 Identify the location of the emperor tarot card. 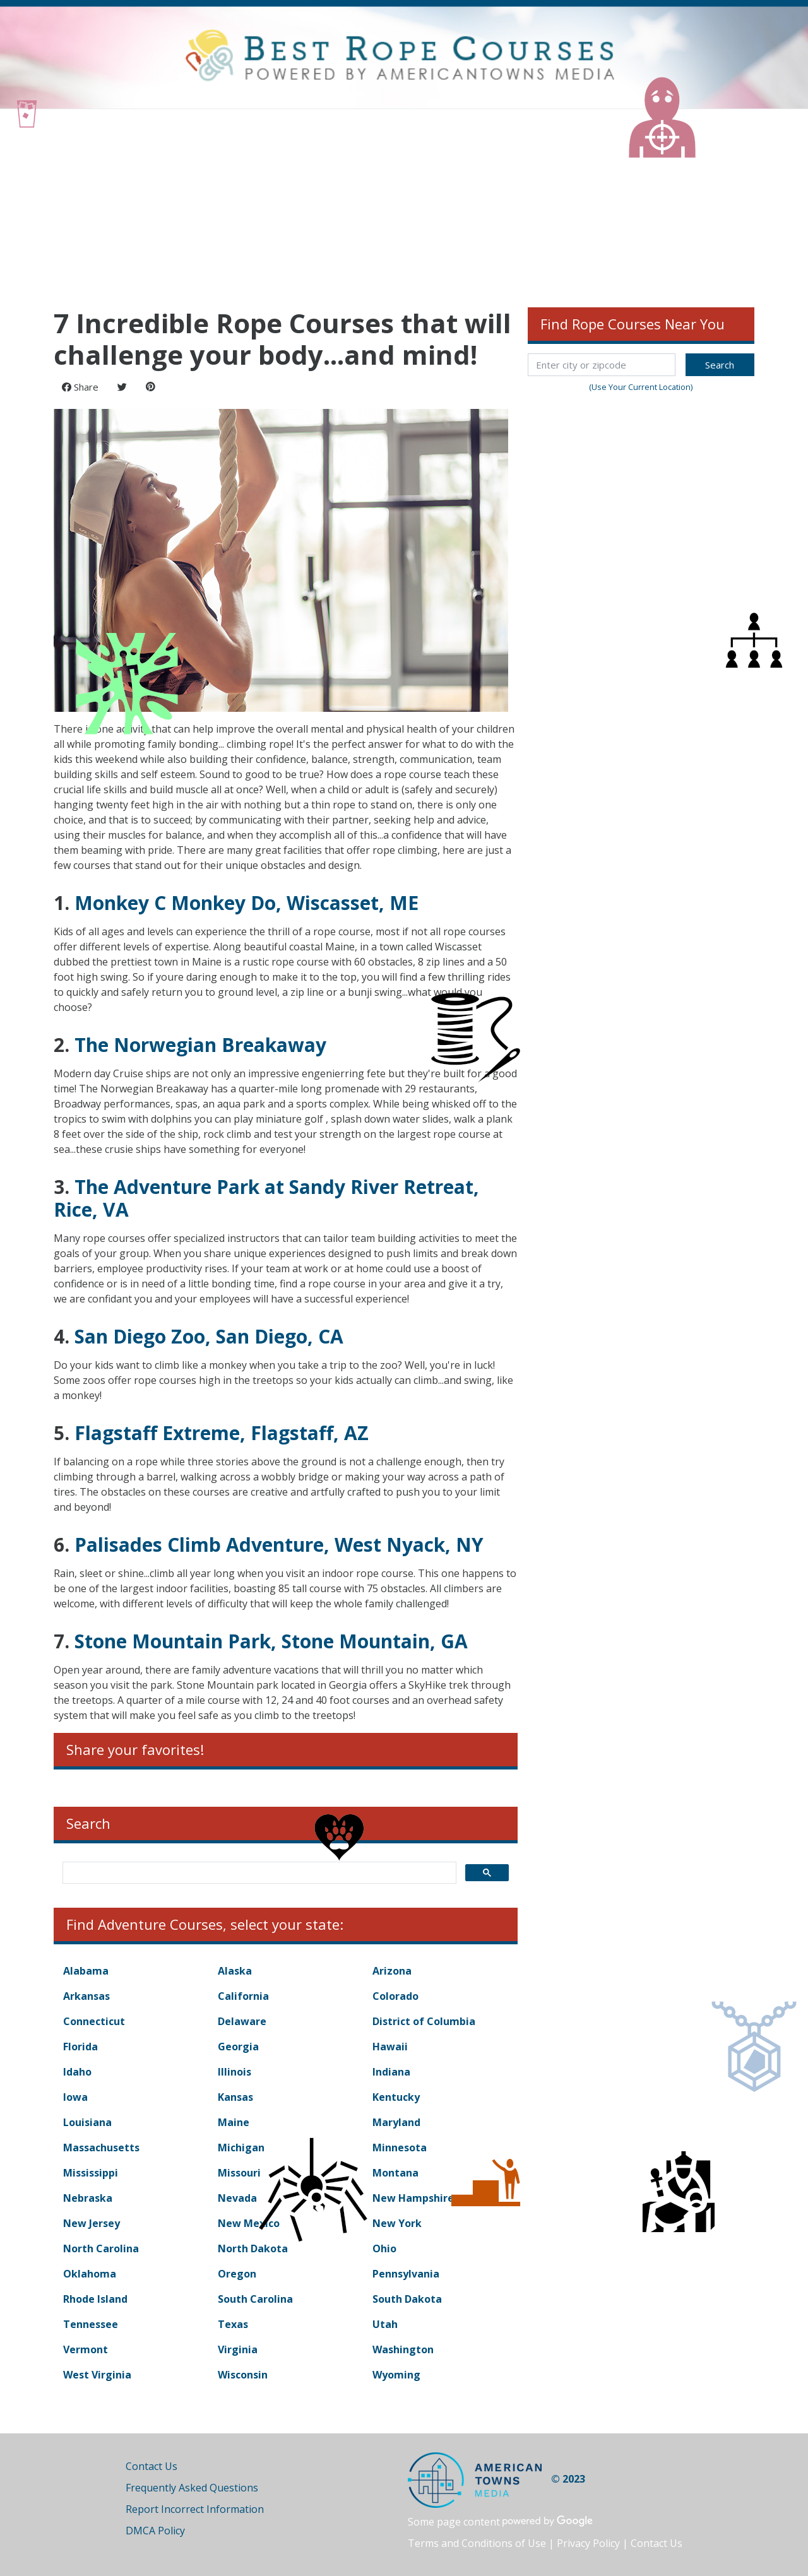
(679, 2192).